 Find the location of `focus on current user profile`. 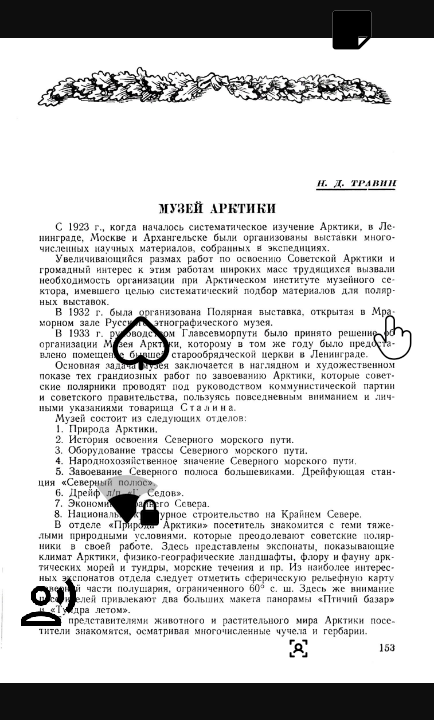

focus on current user profile is located at coordinates (298, 648).